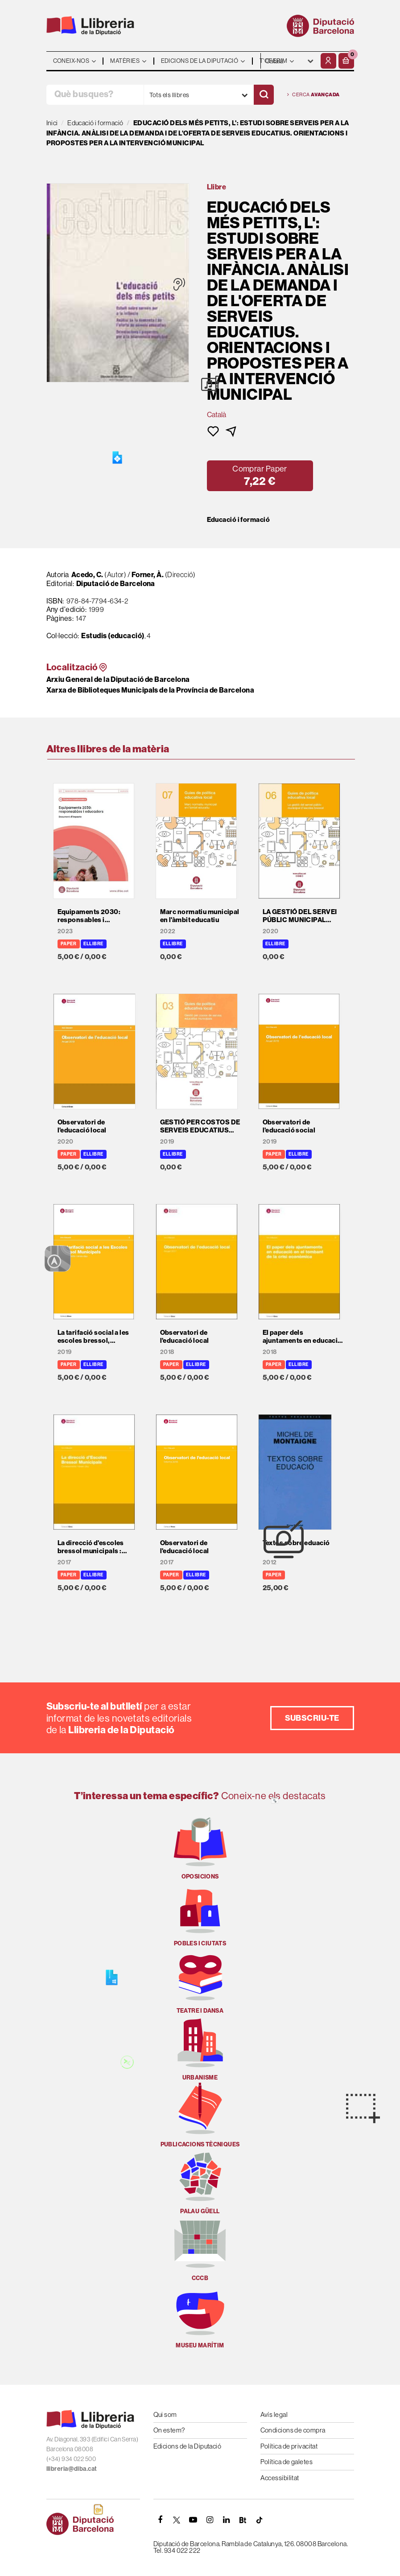  What do you see at coordinates (275, 1801) in the screenshot?
I see `run an executable program or application` at bounding box center [275, 1801].